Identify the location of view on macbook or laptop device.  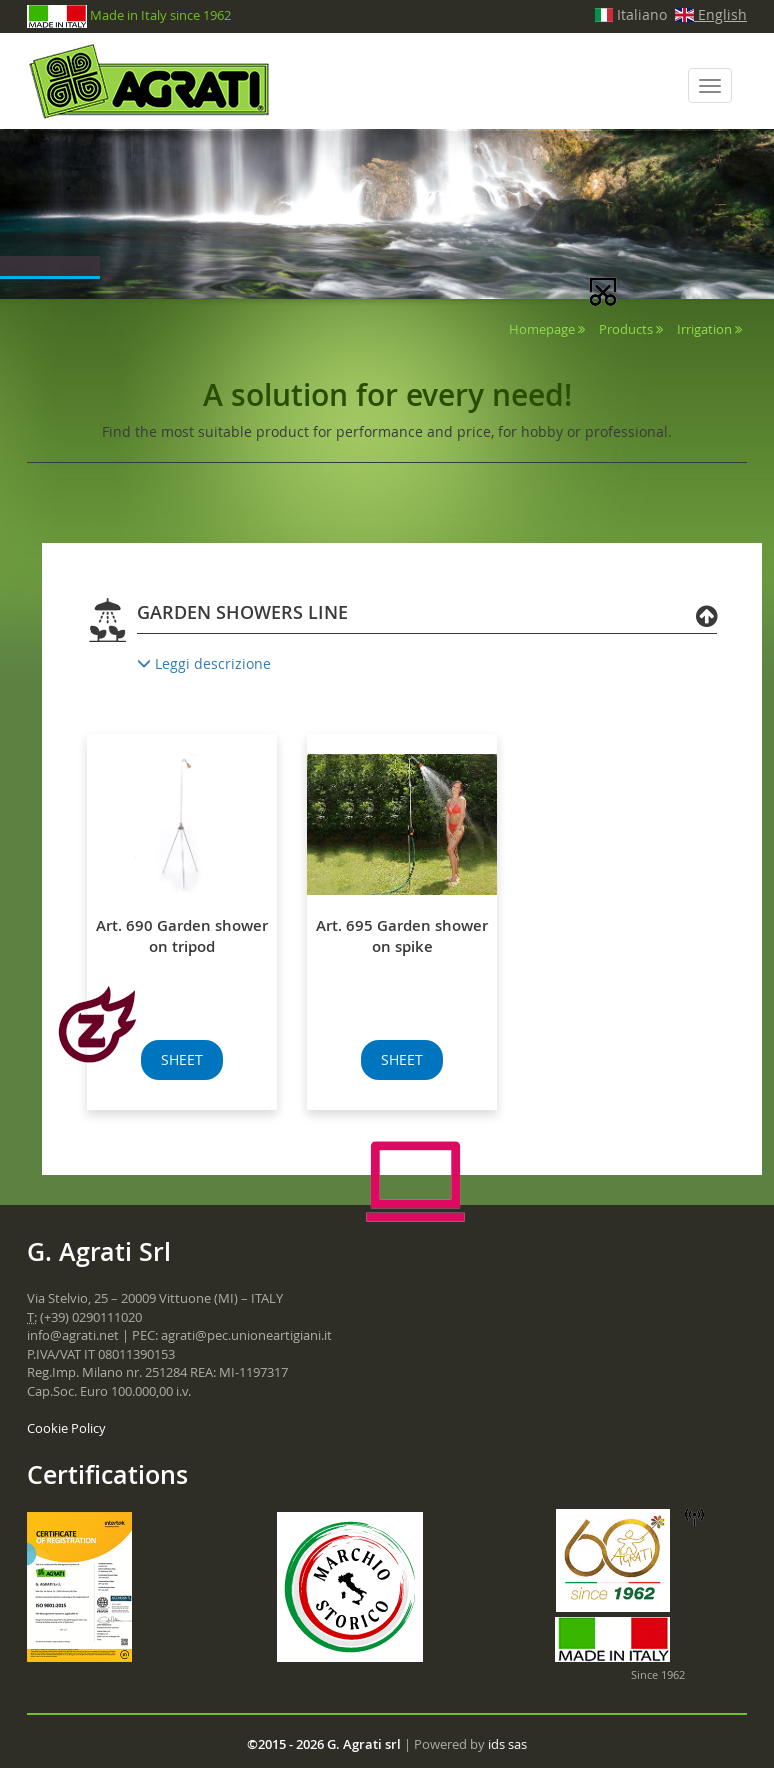
(415, 1181).